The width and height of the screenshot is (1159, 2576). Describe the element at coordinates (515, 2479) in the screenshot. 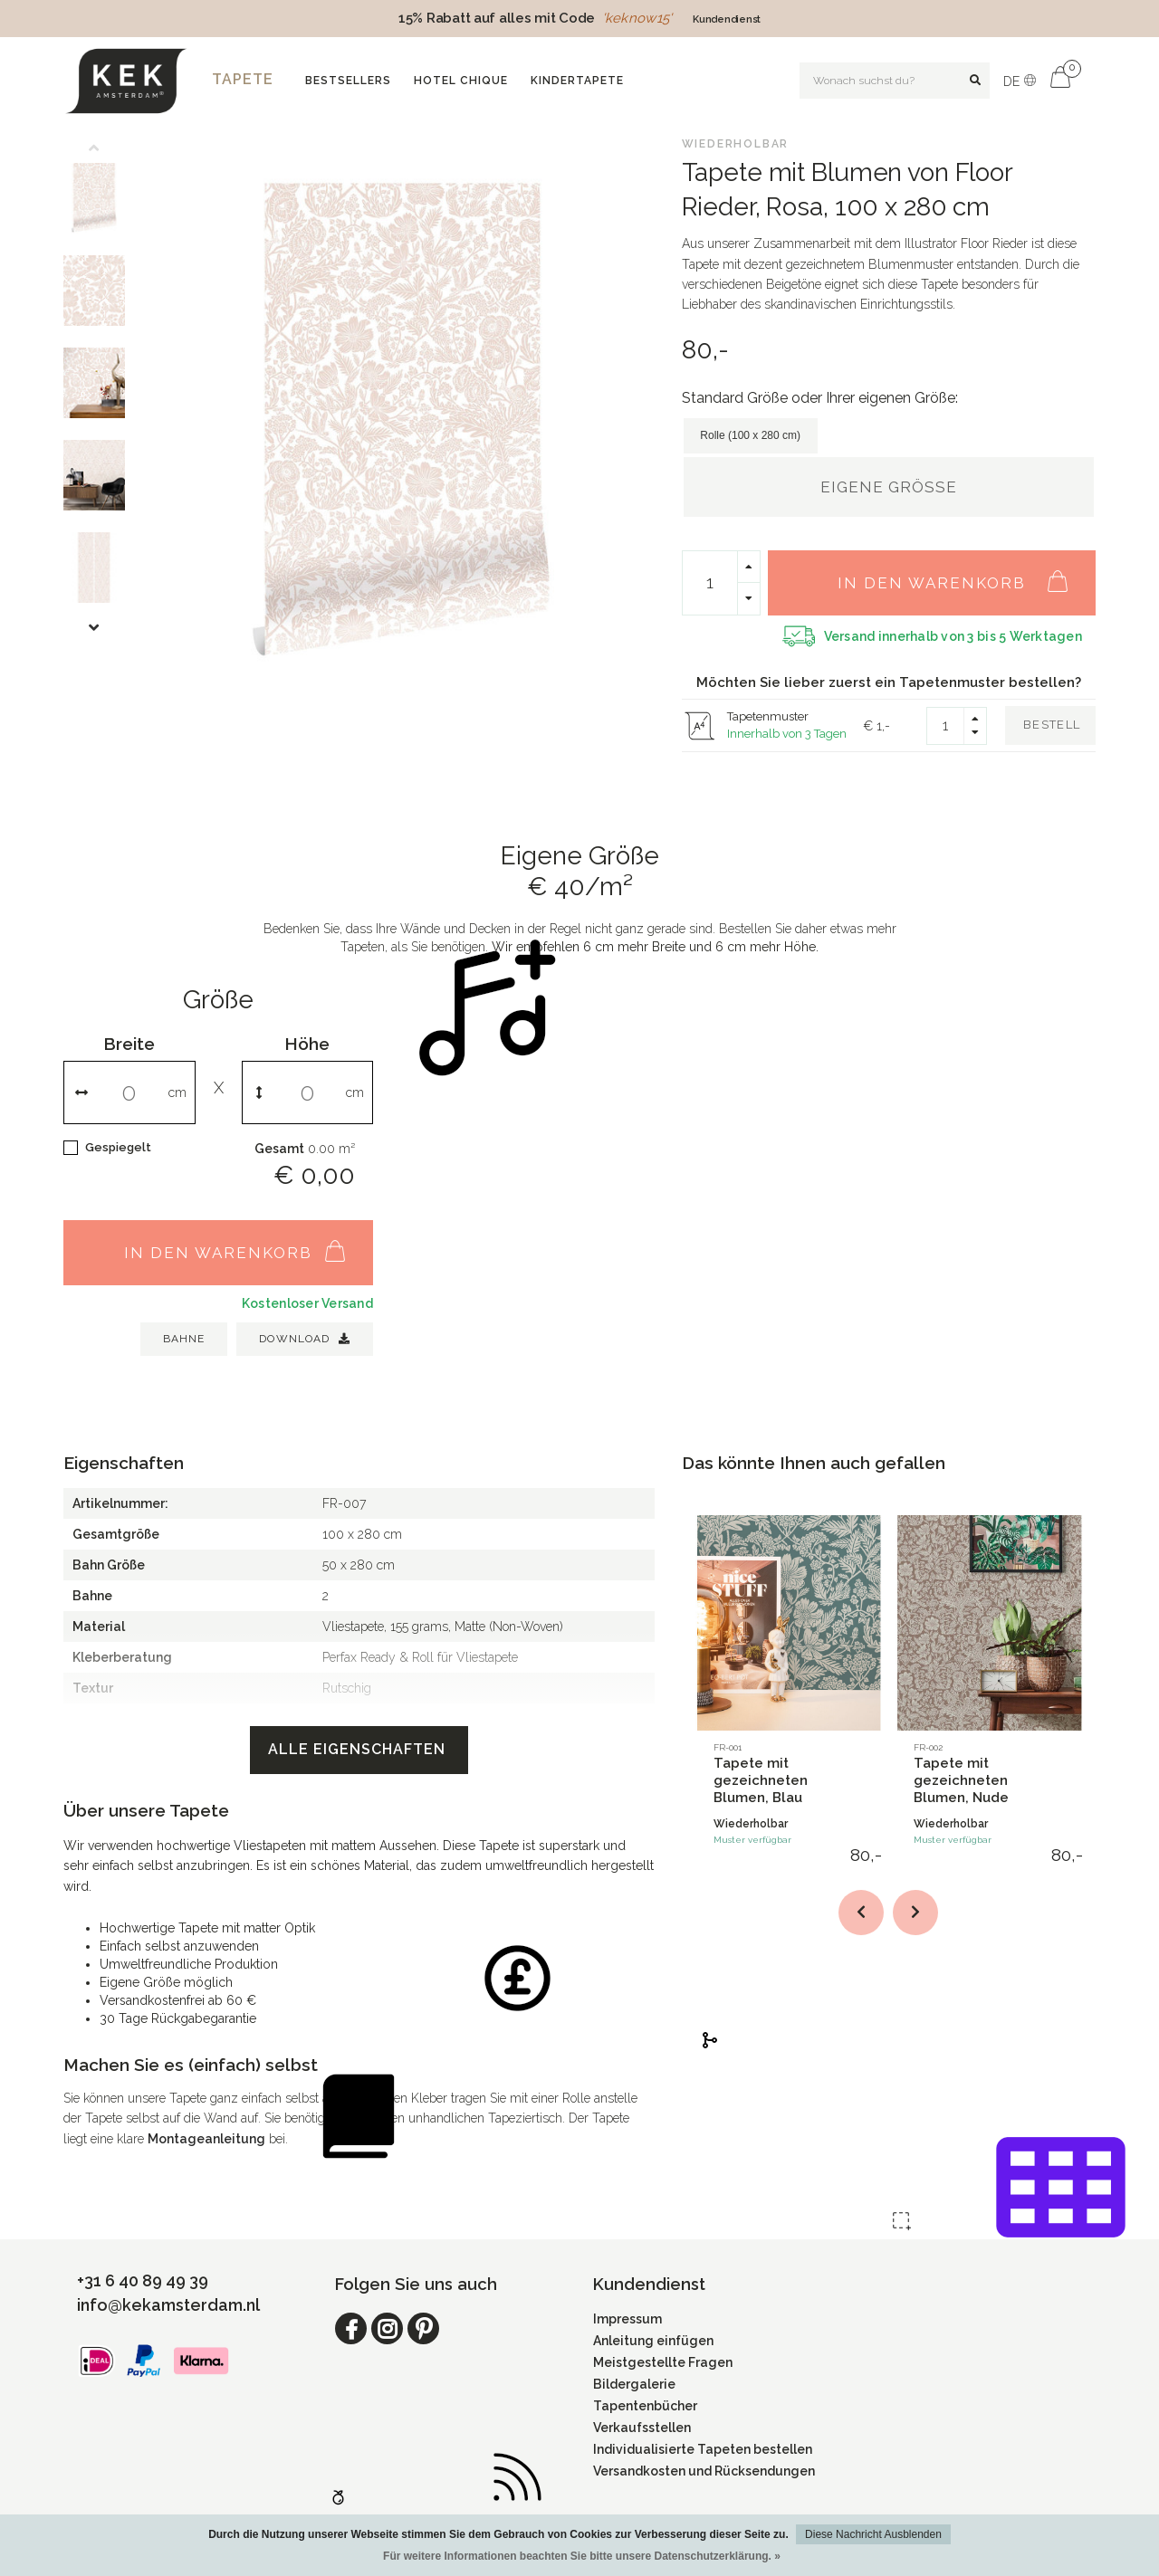

I see `subscribe to RSS feed` at that location.